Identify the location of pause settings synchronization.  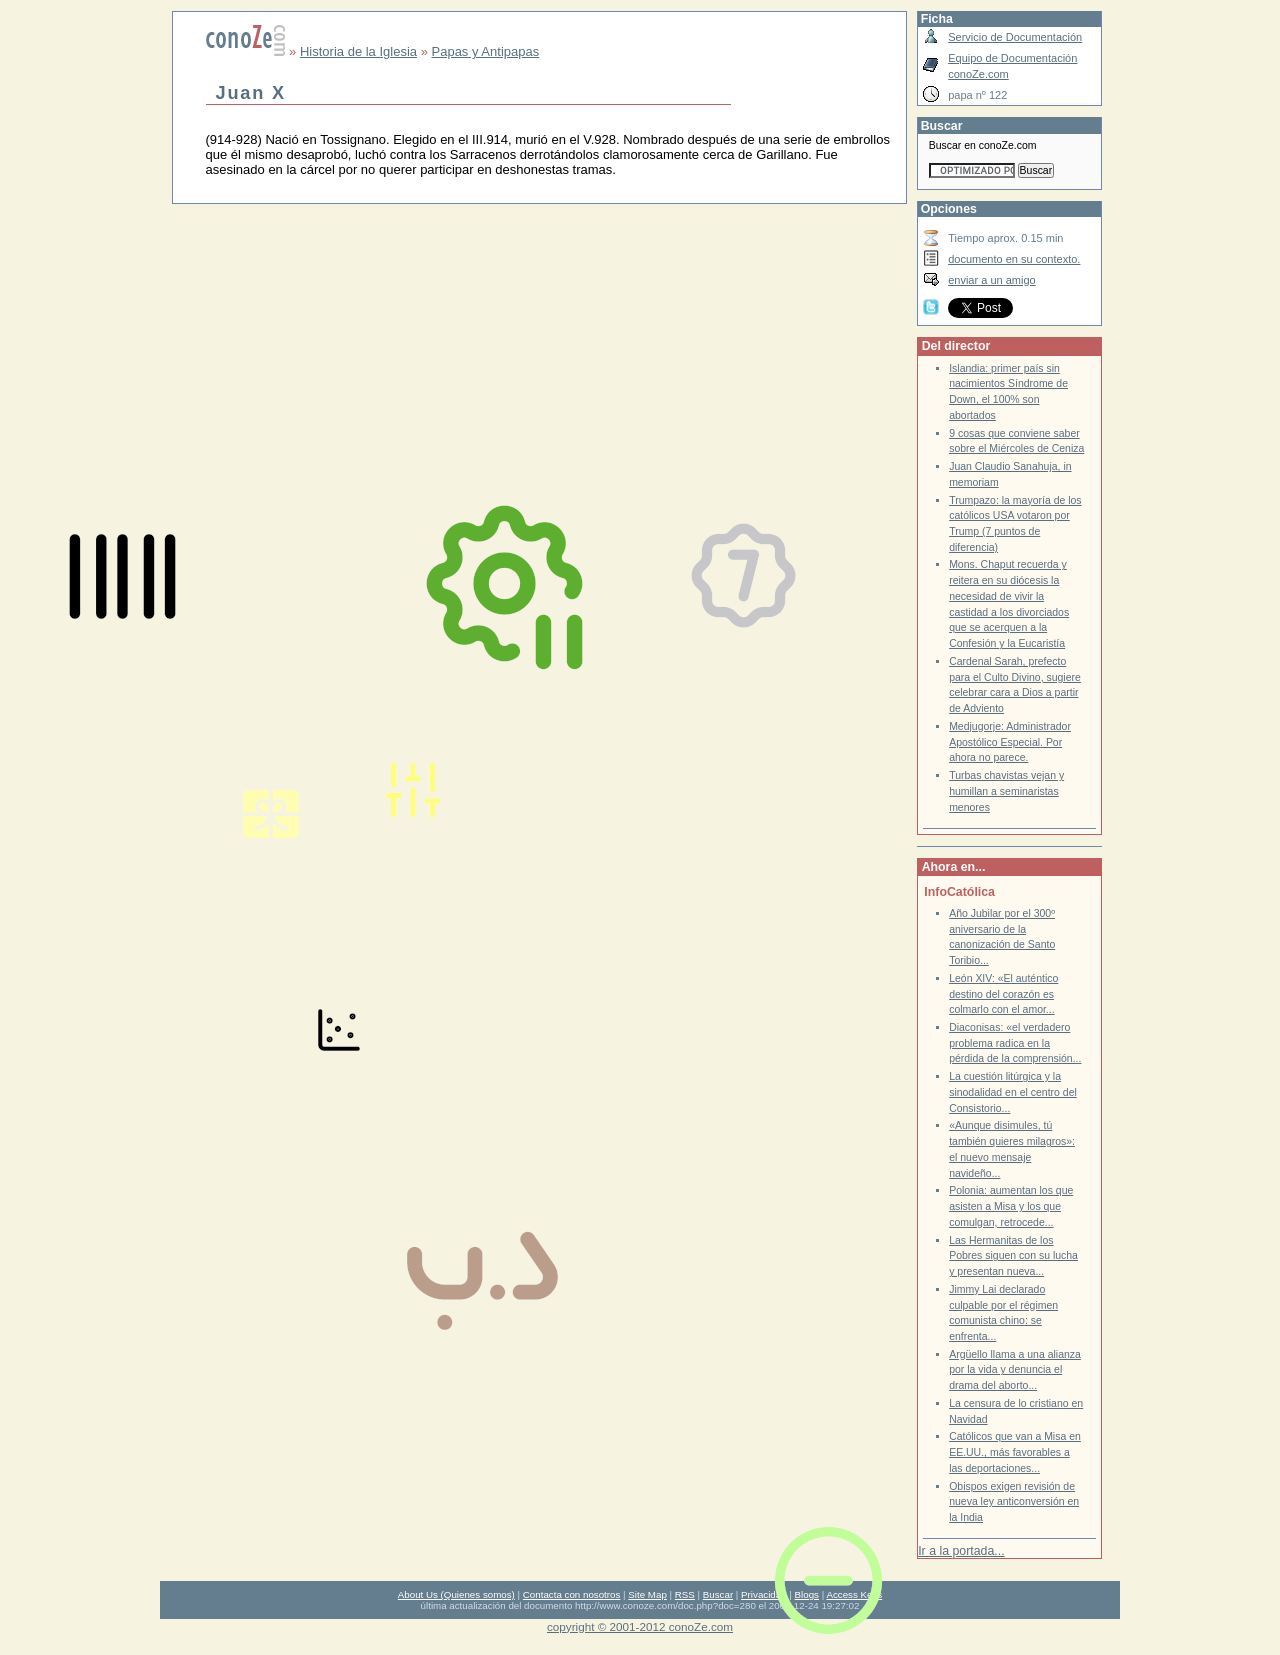
(504, 583).